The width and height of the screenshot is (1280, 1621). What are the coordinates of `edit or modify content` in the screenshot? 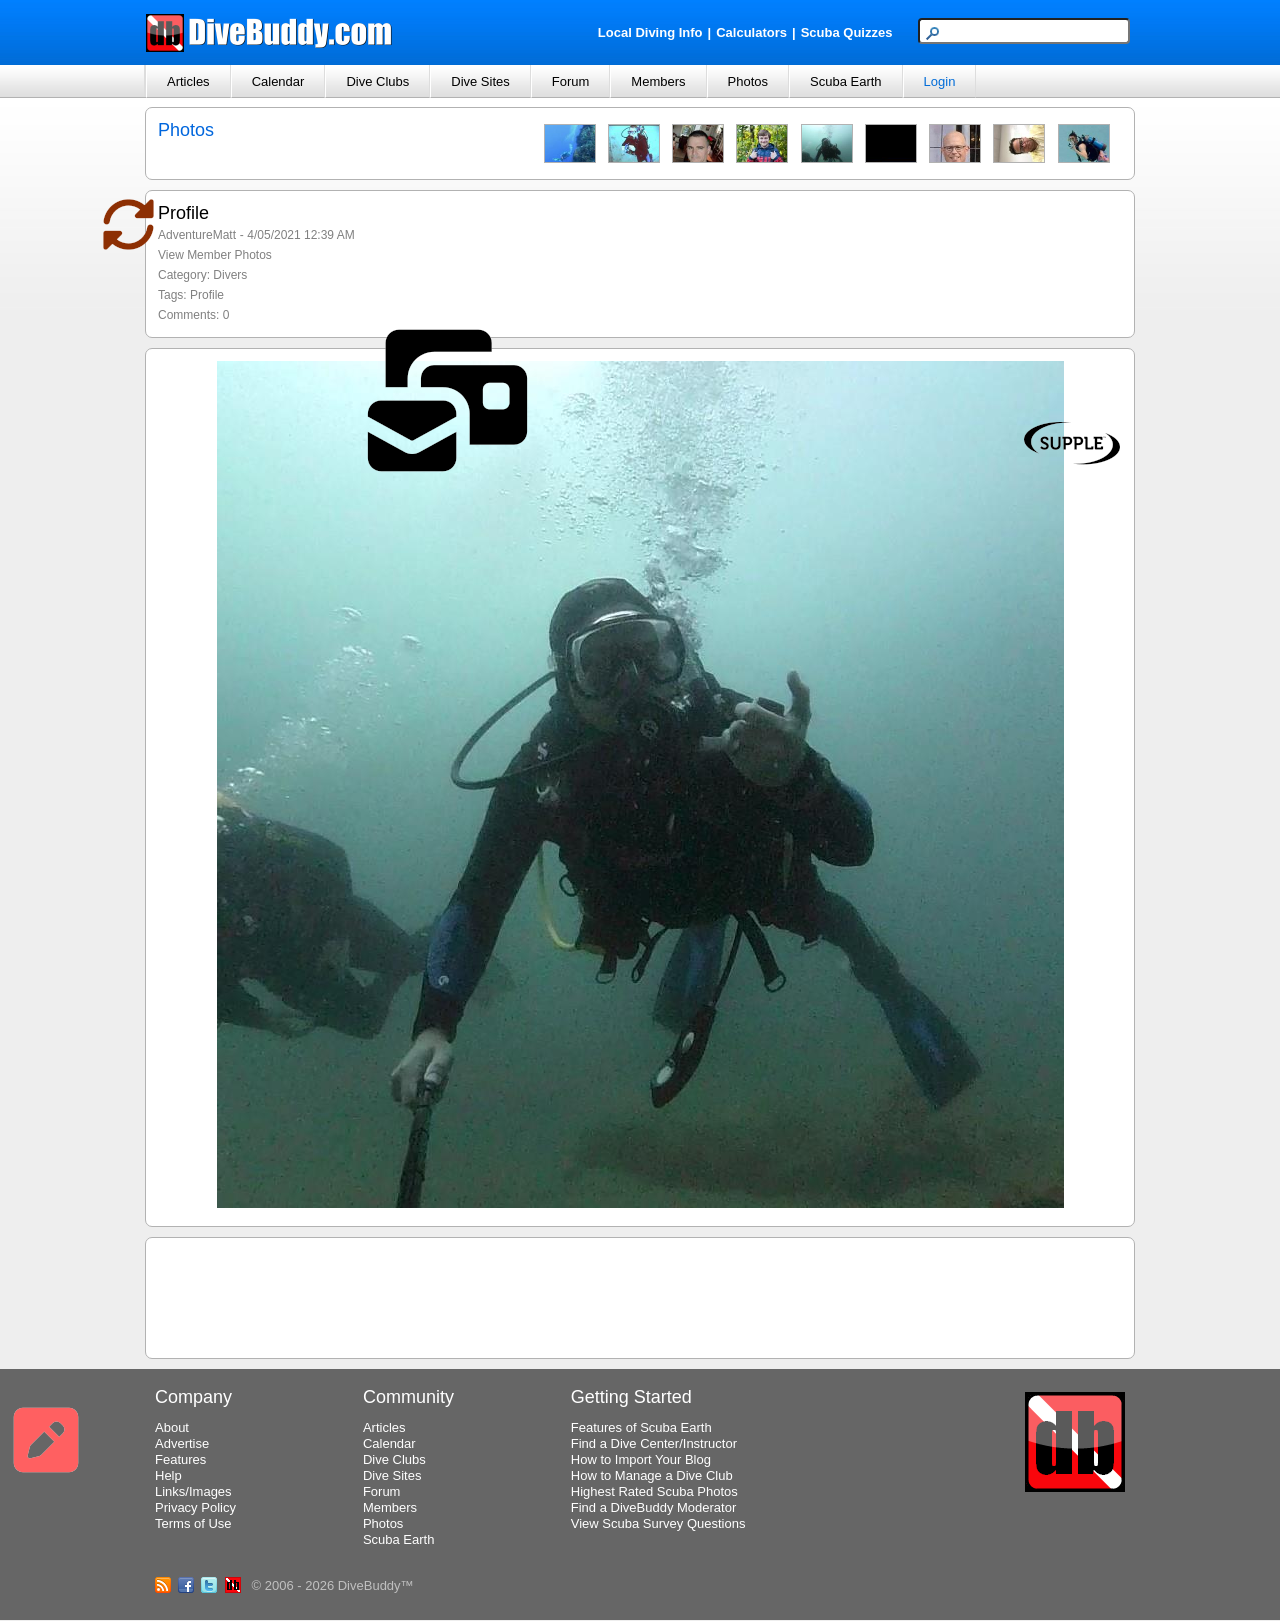 It's located at (46, 1440).